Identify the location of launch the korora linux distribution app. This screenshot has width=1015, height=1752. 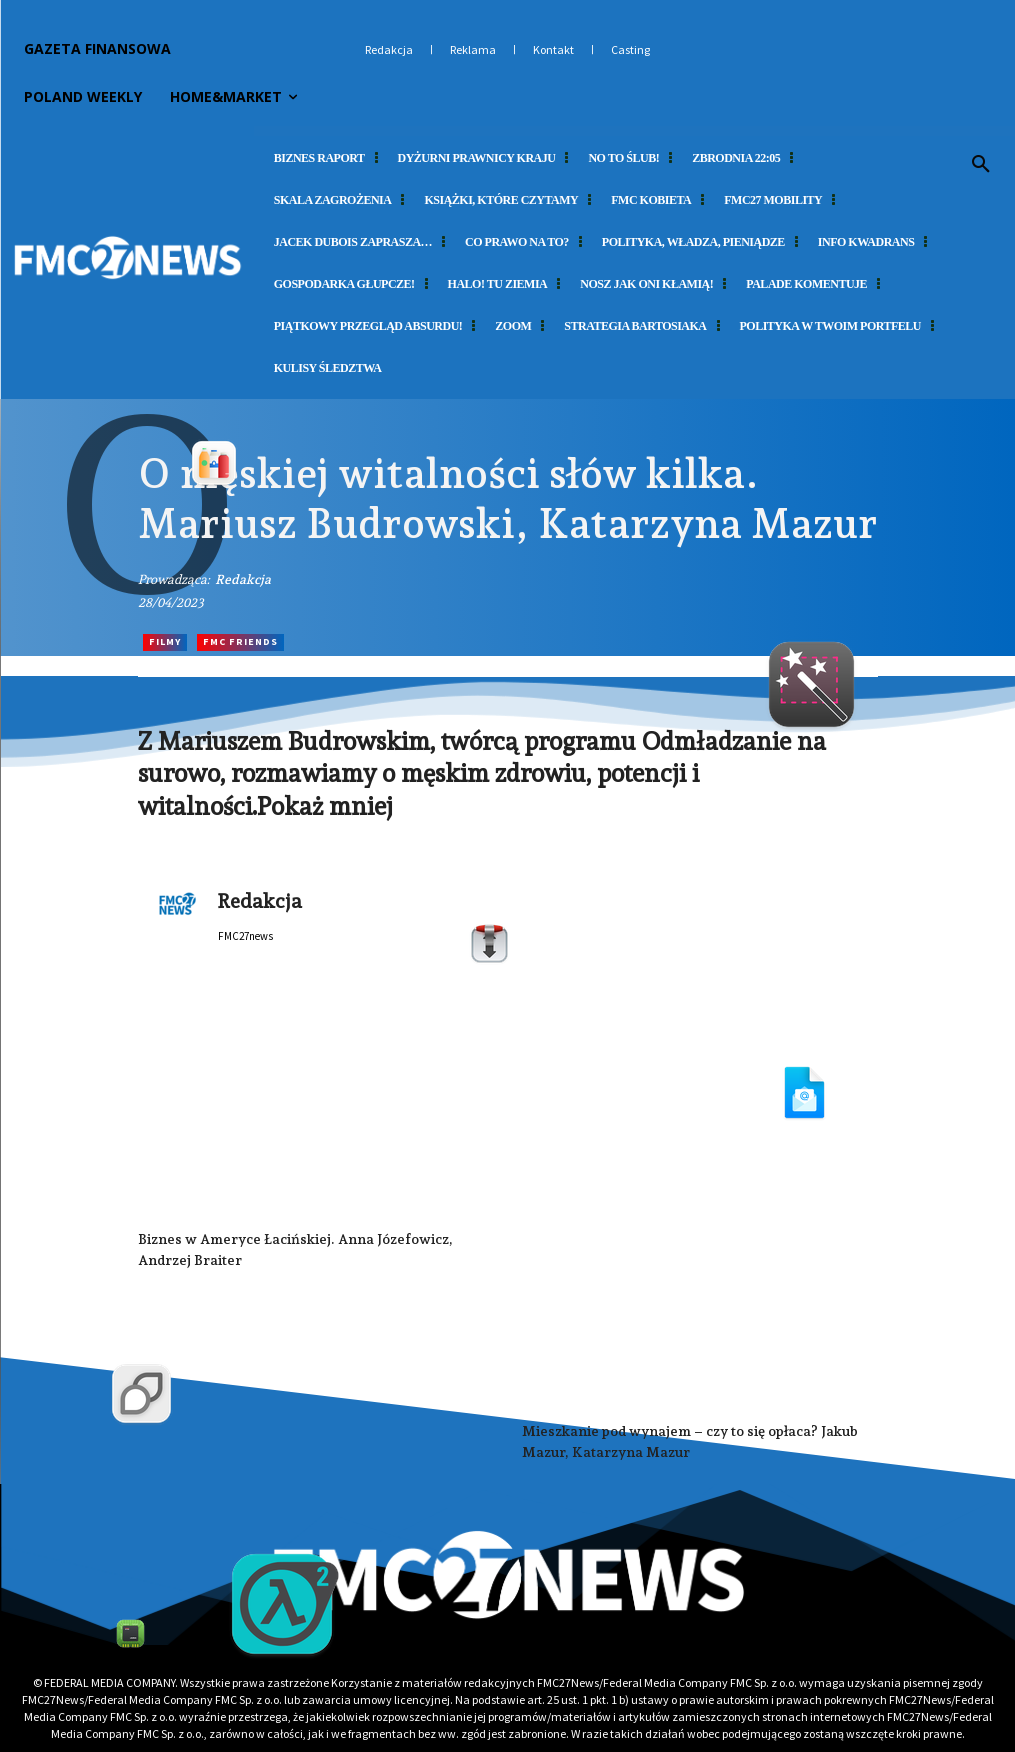
(141, 1393).